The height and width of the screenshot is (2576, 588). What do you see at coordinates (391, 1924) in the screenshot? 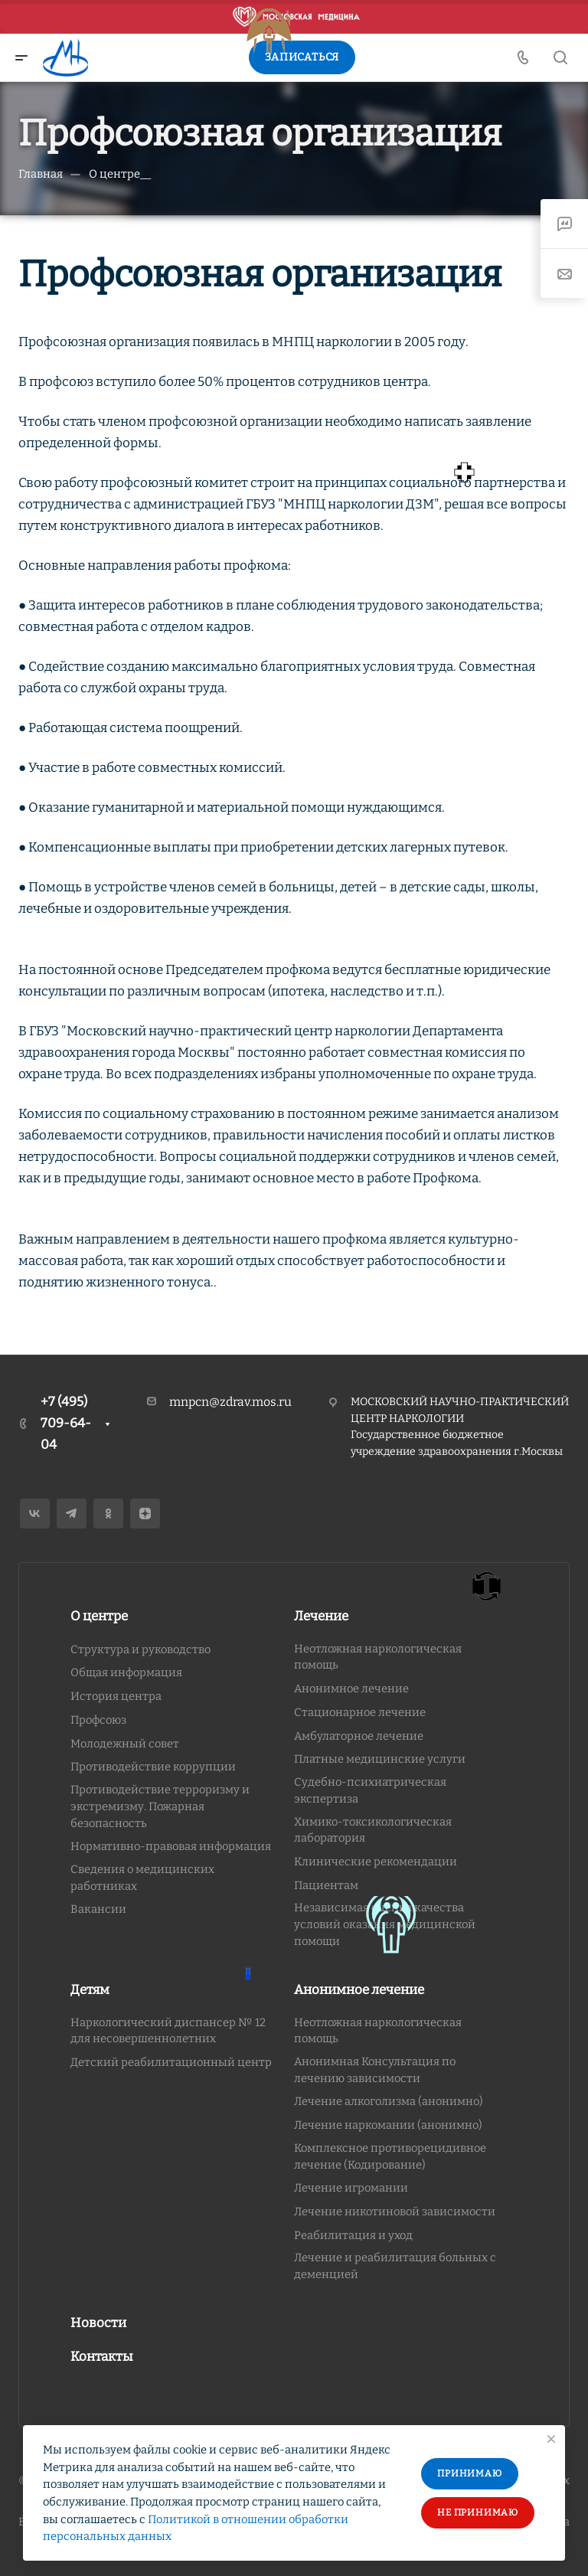
I see `indicates enhanced awareness or heightened perception state` at bounding box center [391, 1924].